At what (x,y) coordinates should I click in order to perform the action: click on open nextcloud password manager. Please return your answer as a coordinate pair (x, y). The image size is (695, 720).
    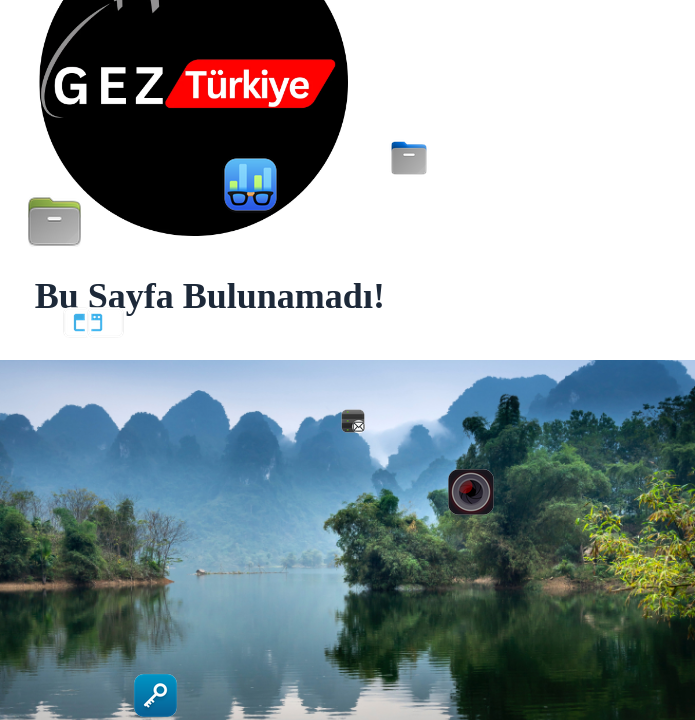
    Looking at the image, I should click on (155, 695).